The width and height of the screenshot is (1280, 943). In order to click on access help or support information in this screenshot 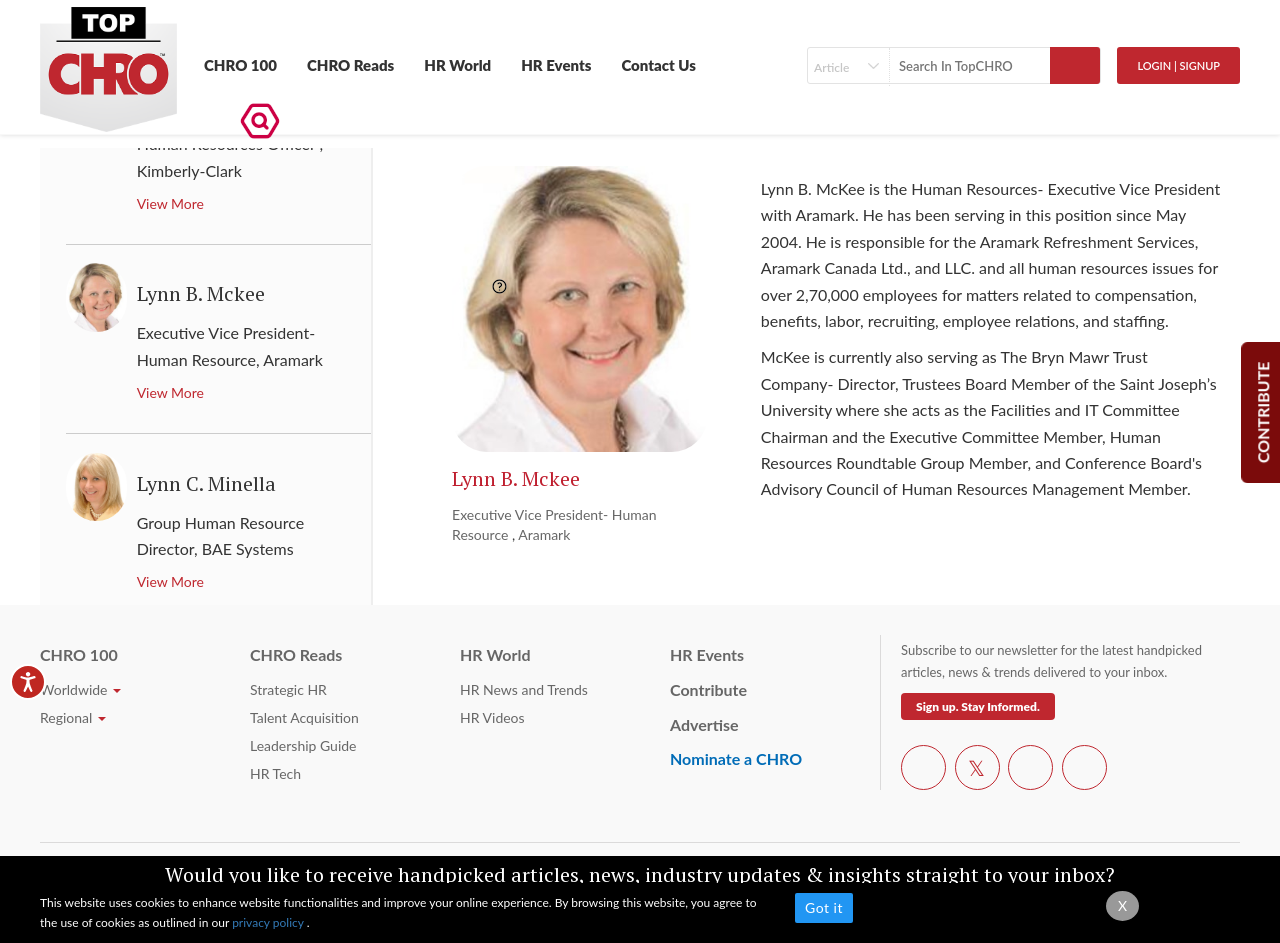, I will do `click(499, 286)`.